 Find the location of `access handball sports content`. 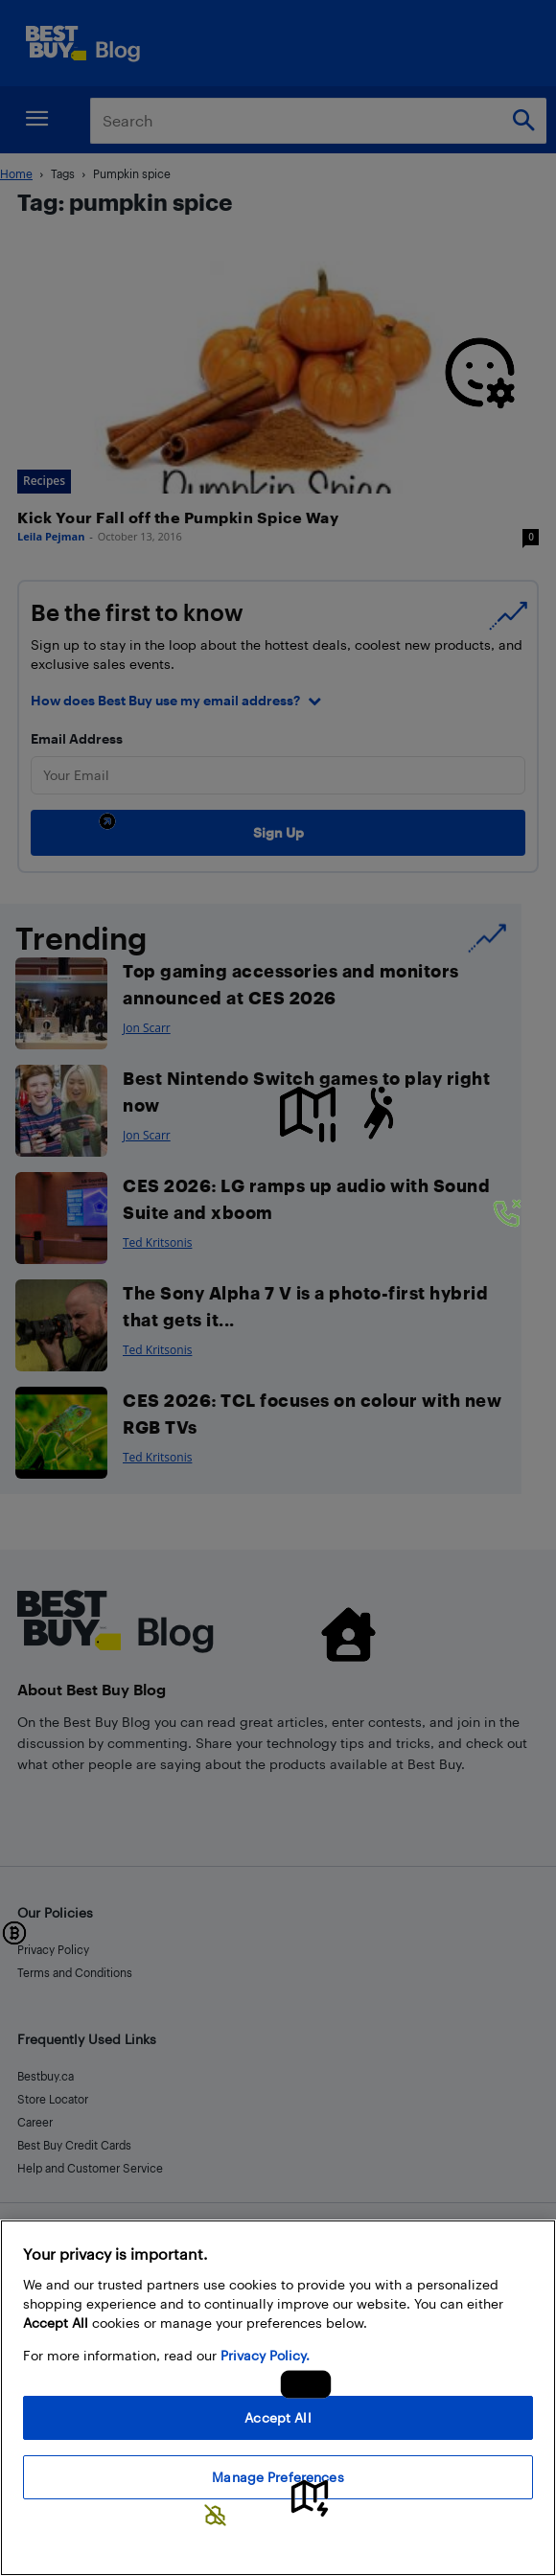

access handball sports content is located at coordinates (378, 1112).